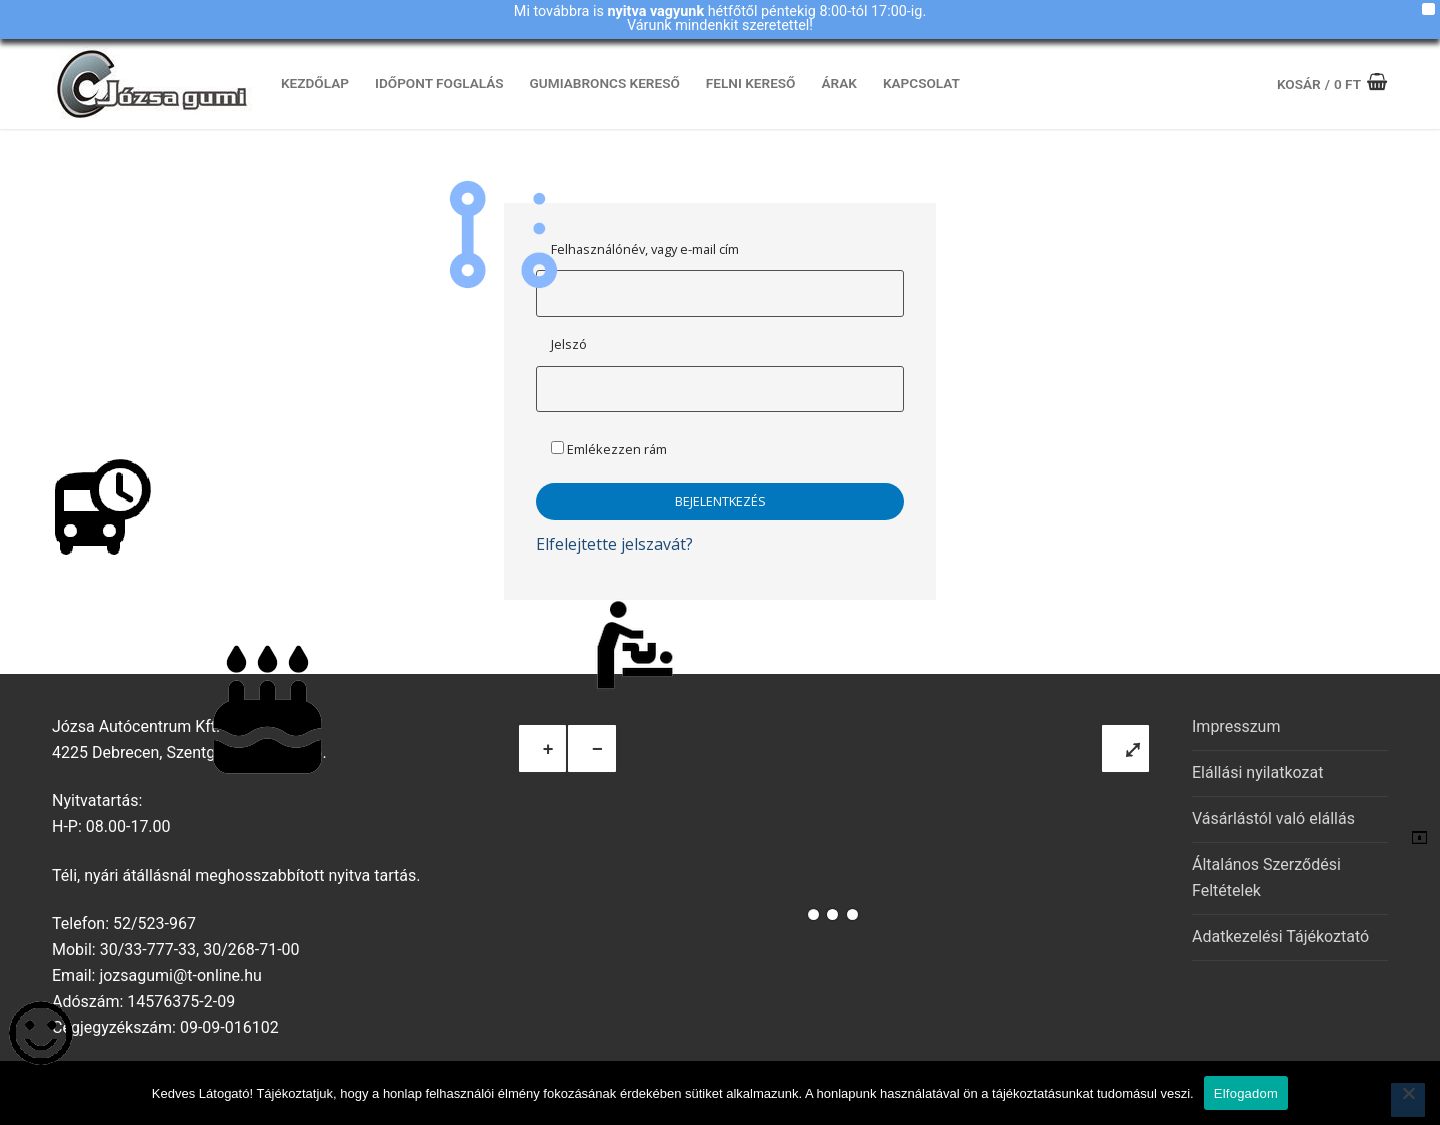 This screenshot has height=1125, width=1440. What do you see at coordinates (103, 507) in the screenshot?
I see `view bus departure times` at bounding box center [103, 507].